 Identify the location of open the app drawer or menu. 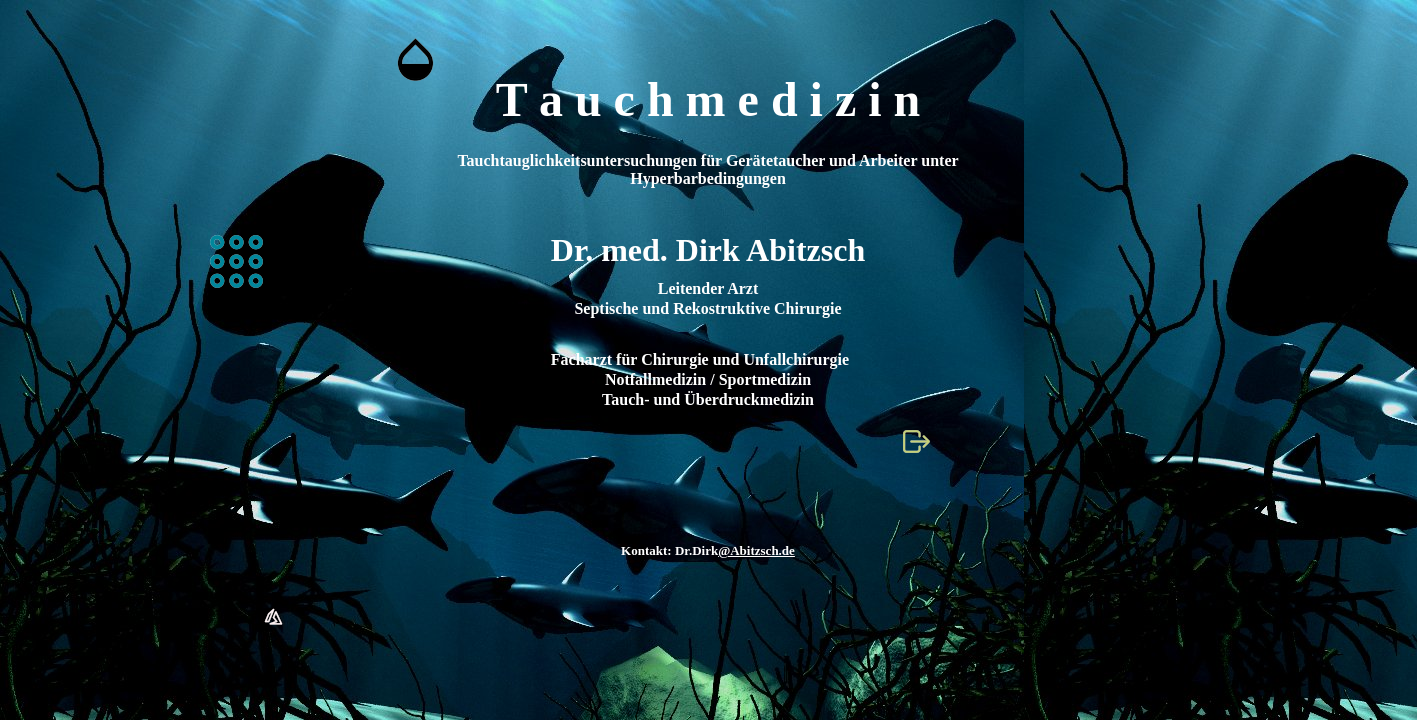
(236, 261).